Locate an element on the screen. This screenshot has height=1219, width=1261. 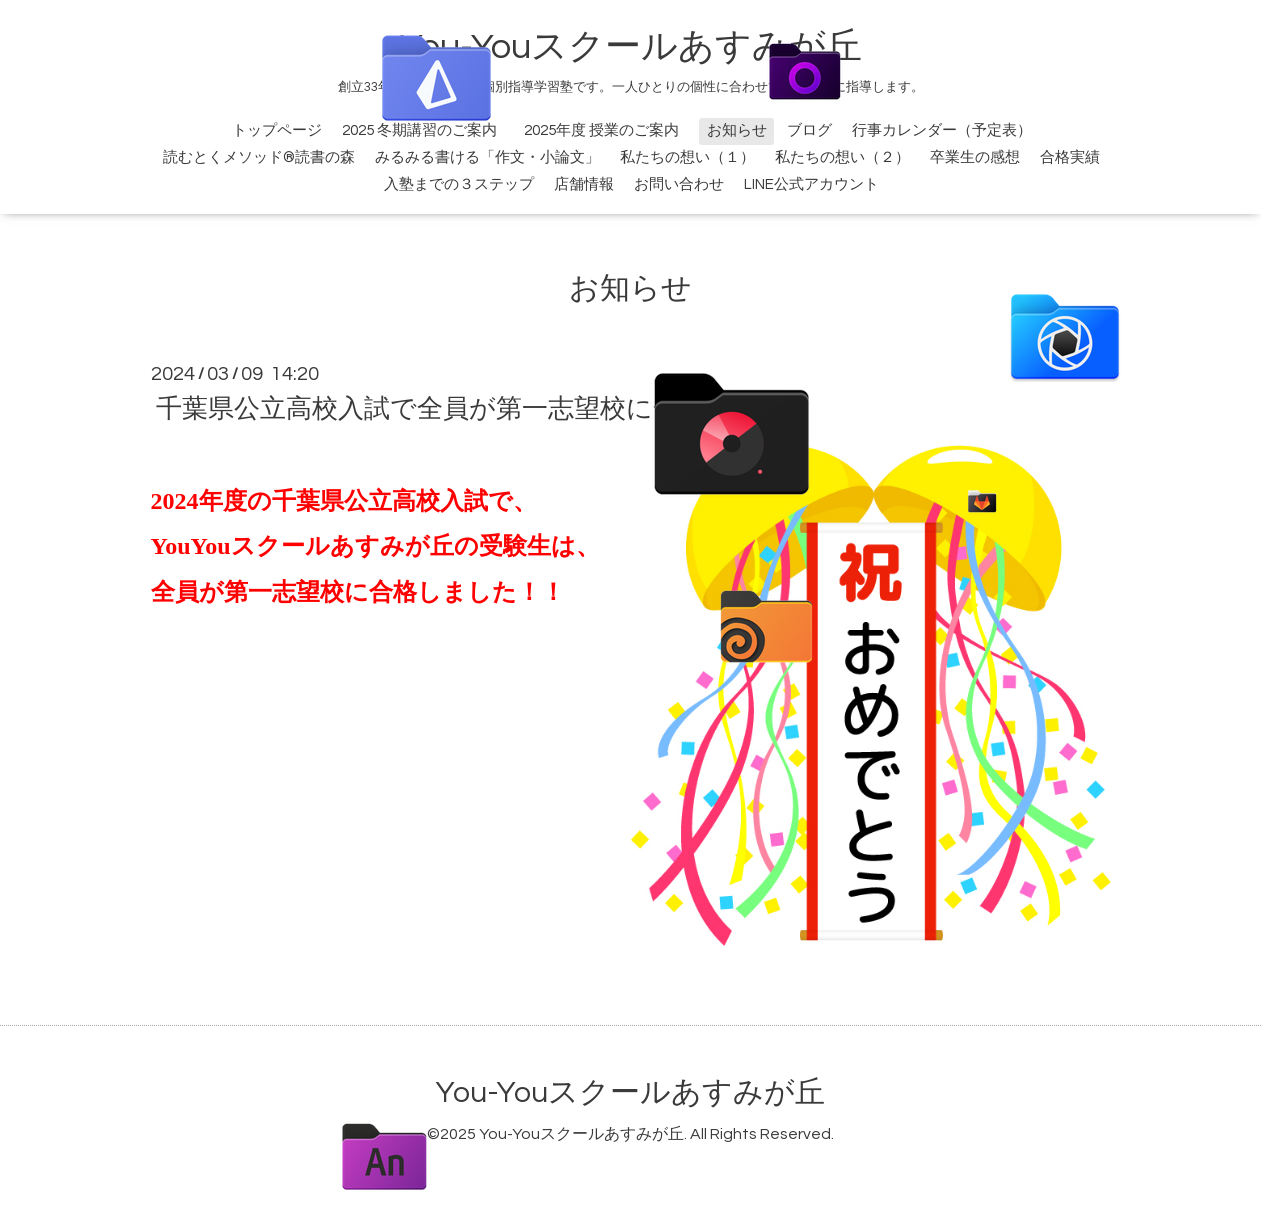
open folder containing Prisma project files is located at coordinates (436, 81).